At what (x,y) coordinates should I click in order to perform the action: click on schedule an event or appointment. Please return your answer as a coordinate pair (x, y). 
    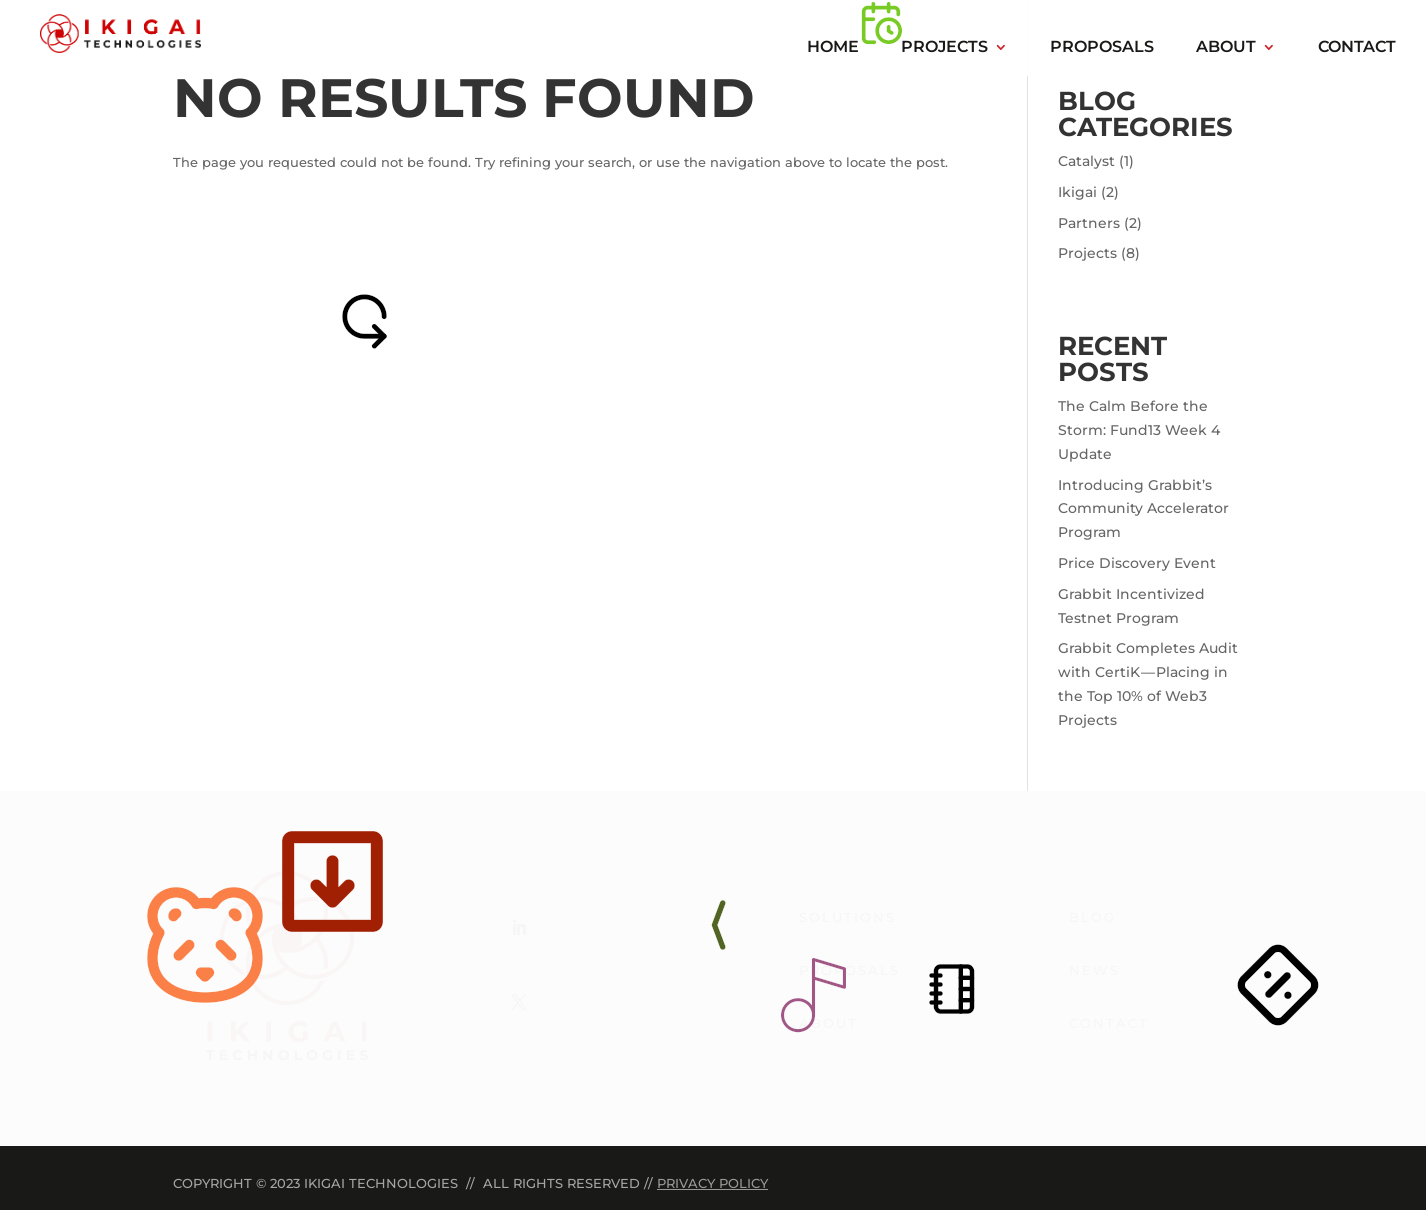
    Looking at the image, I should click on (881, 23).